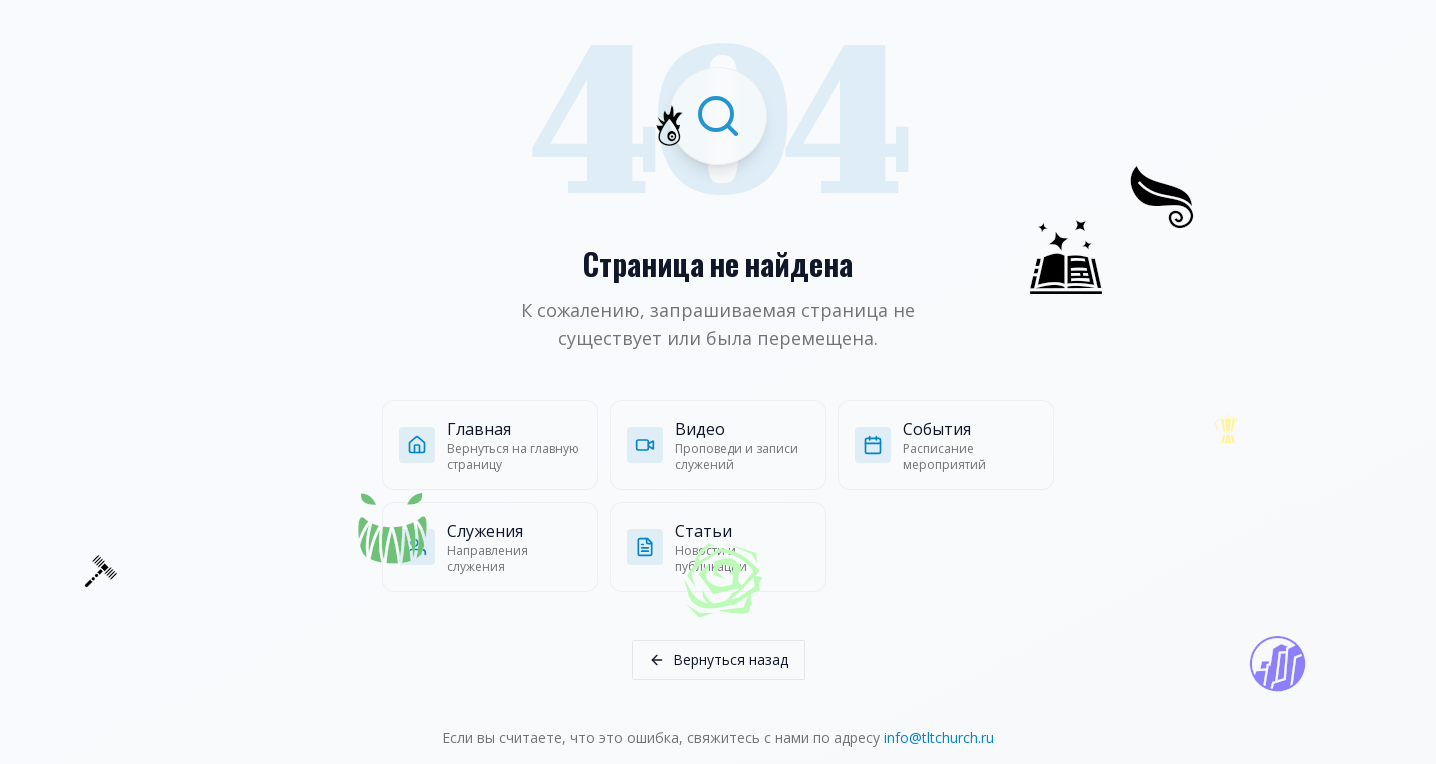  Describe the element at coordinates (1066, 257) in the screenshot. I see `open your spell book or magic abilities` at that location.